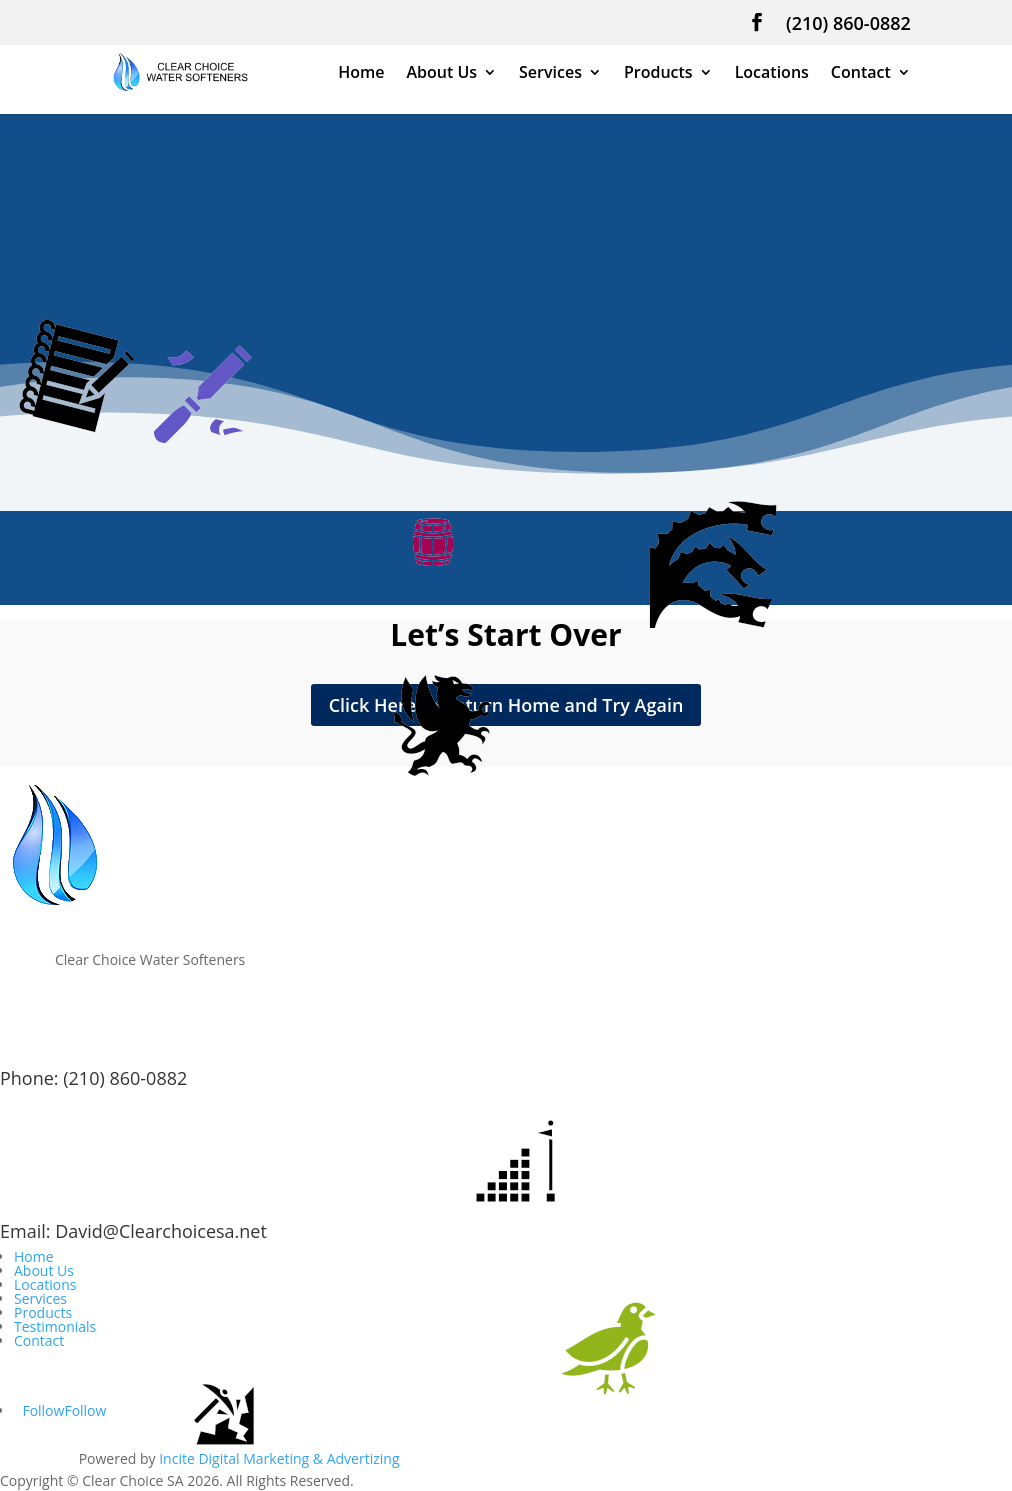  What do you see at coordinates (203, 393) in the screenshot?
I see `access sculpting or carving tools` at bounding box center [203, 393].